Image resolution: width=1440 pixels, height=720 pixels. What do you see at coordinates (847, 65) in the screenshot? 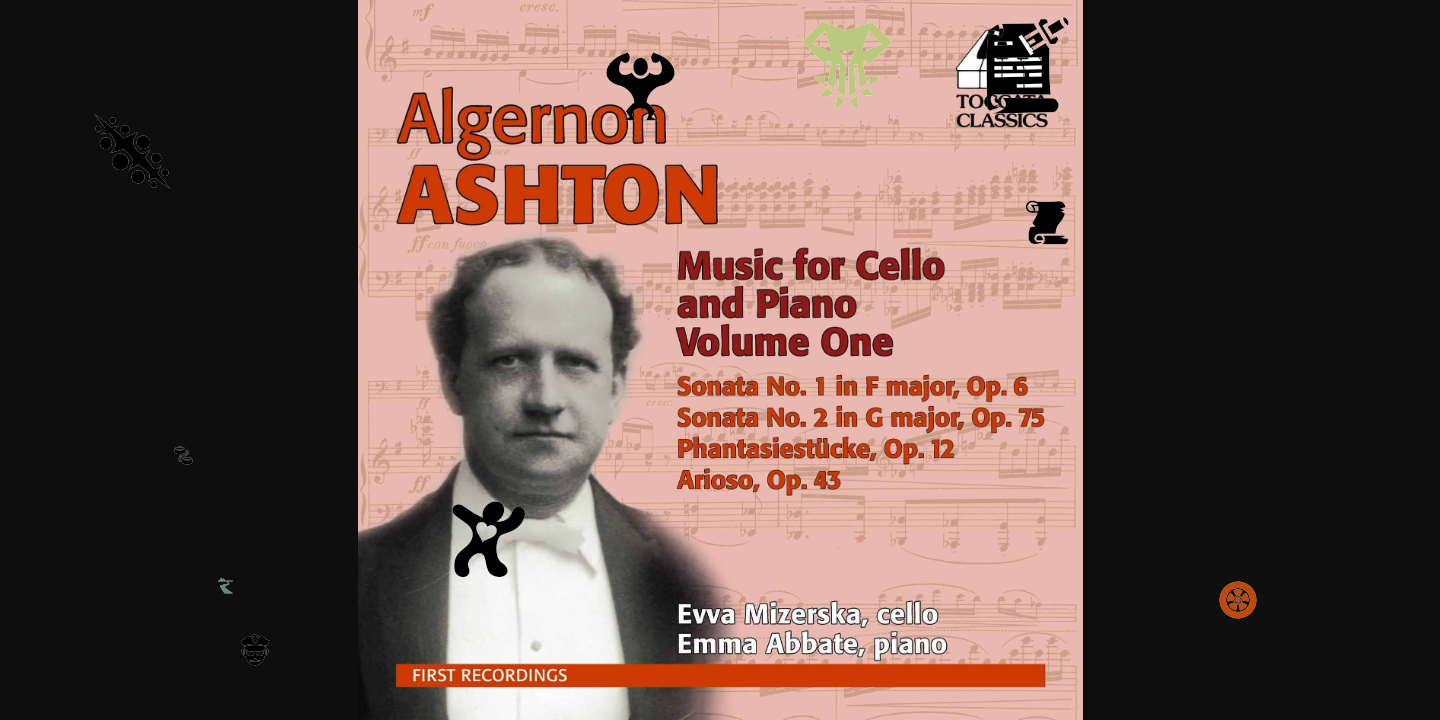
I see `represents a creature type or monster in a game` at bounding box center [847, 65].